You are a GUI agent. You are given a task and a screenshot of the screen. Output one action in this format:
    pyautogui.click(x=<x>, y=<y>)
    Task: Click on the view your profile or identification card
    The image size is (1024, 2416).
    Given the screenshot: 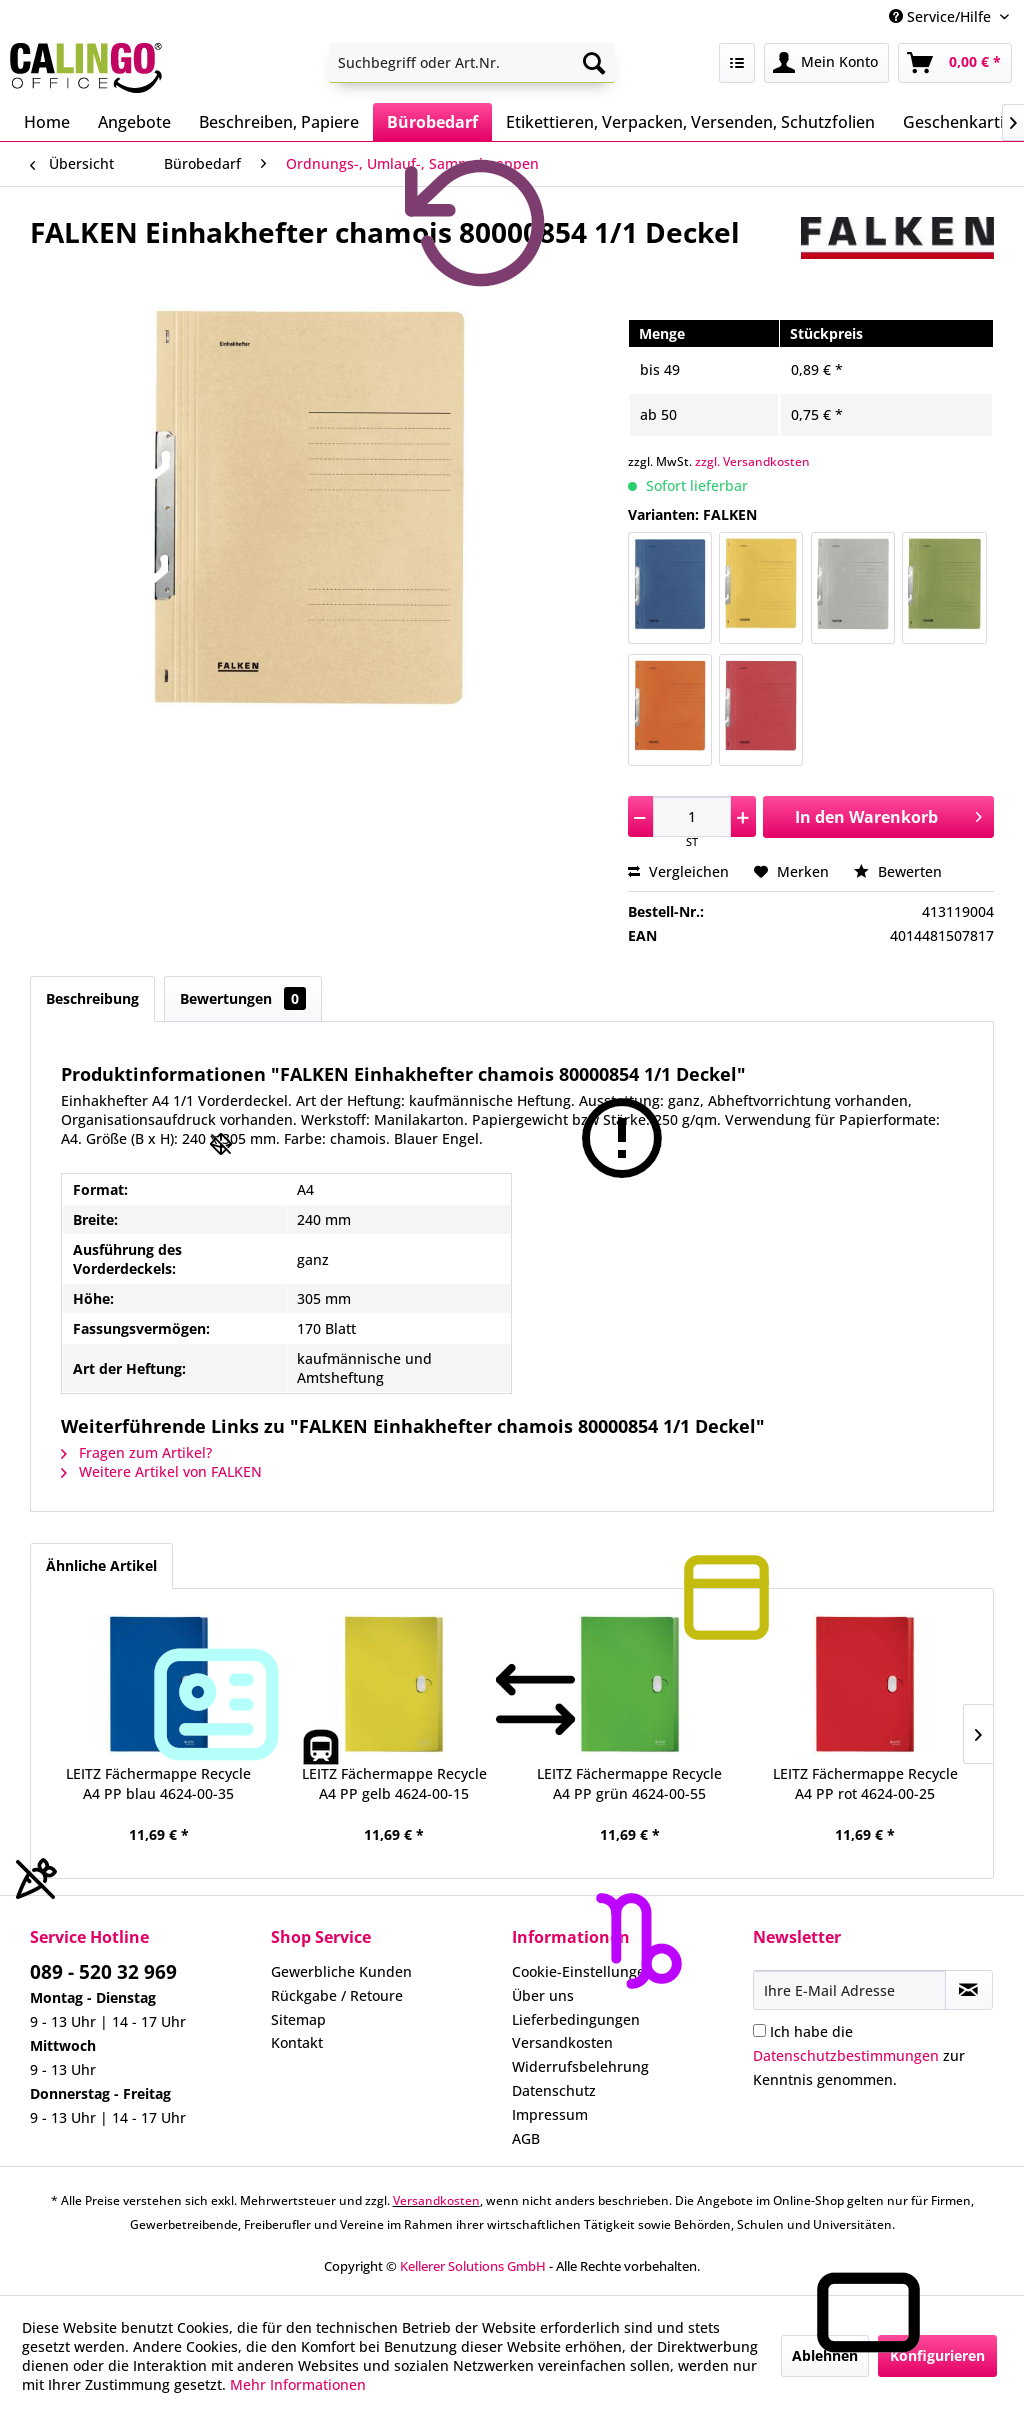 What is the action you would take?
    pyautogui.click(x=216, y=1704)
    